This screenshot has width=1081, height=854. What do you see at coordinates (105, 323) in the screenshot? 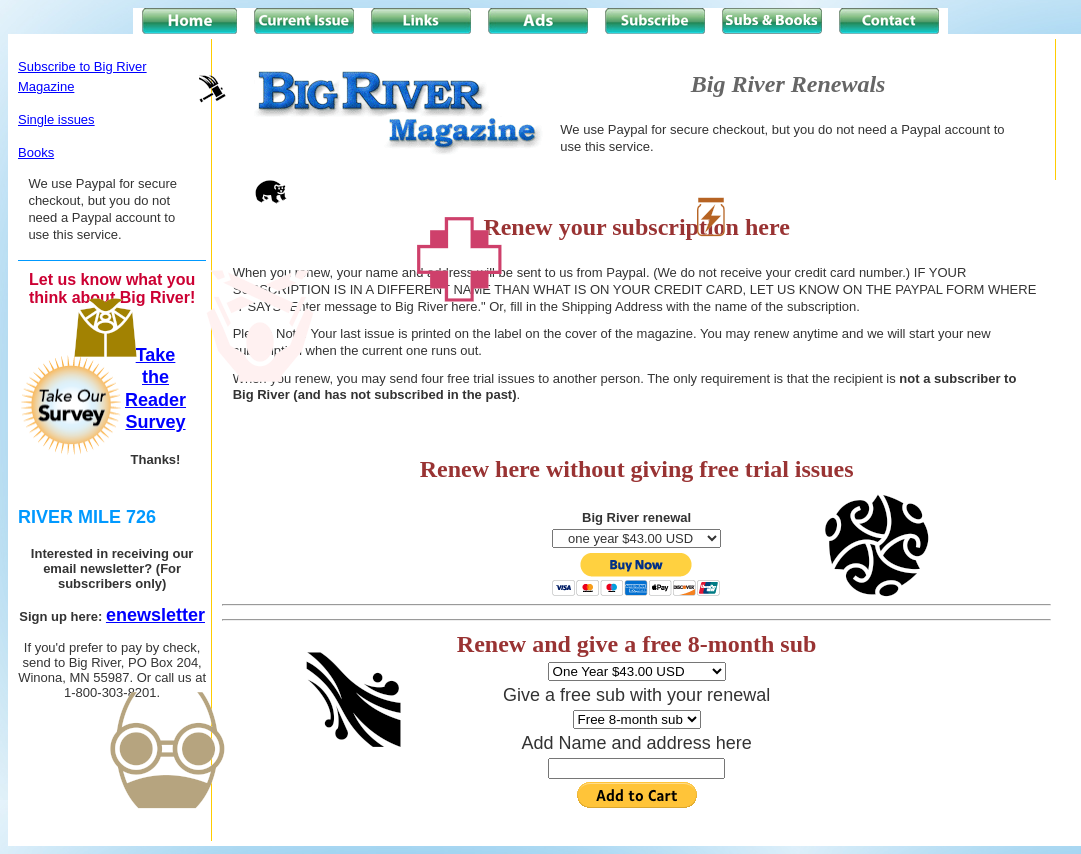
I see `equip heavy armor or collar item` at bounding box center [105, 323].